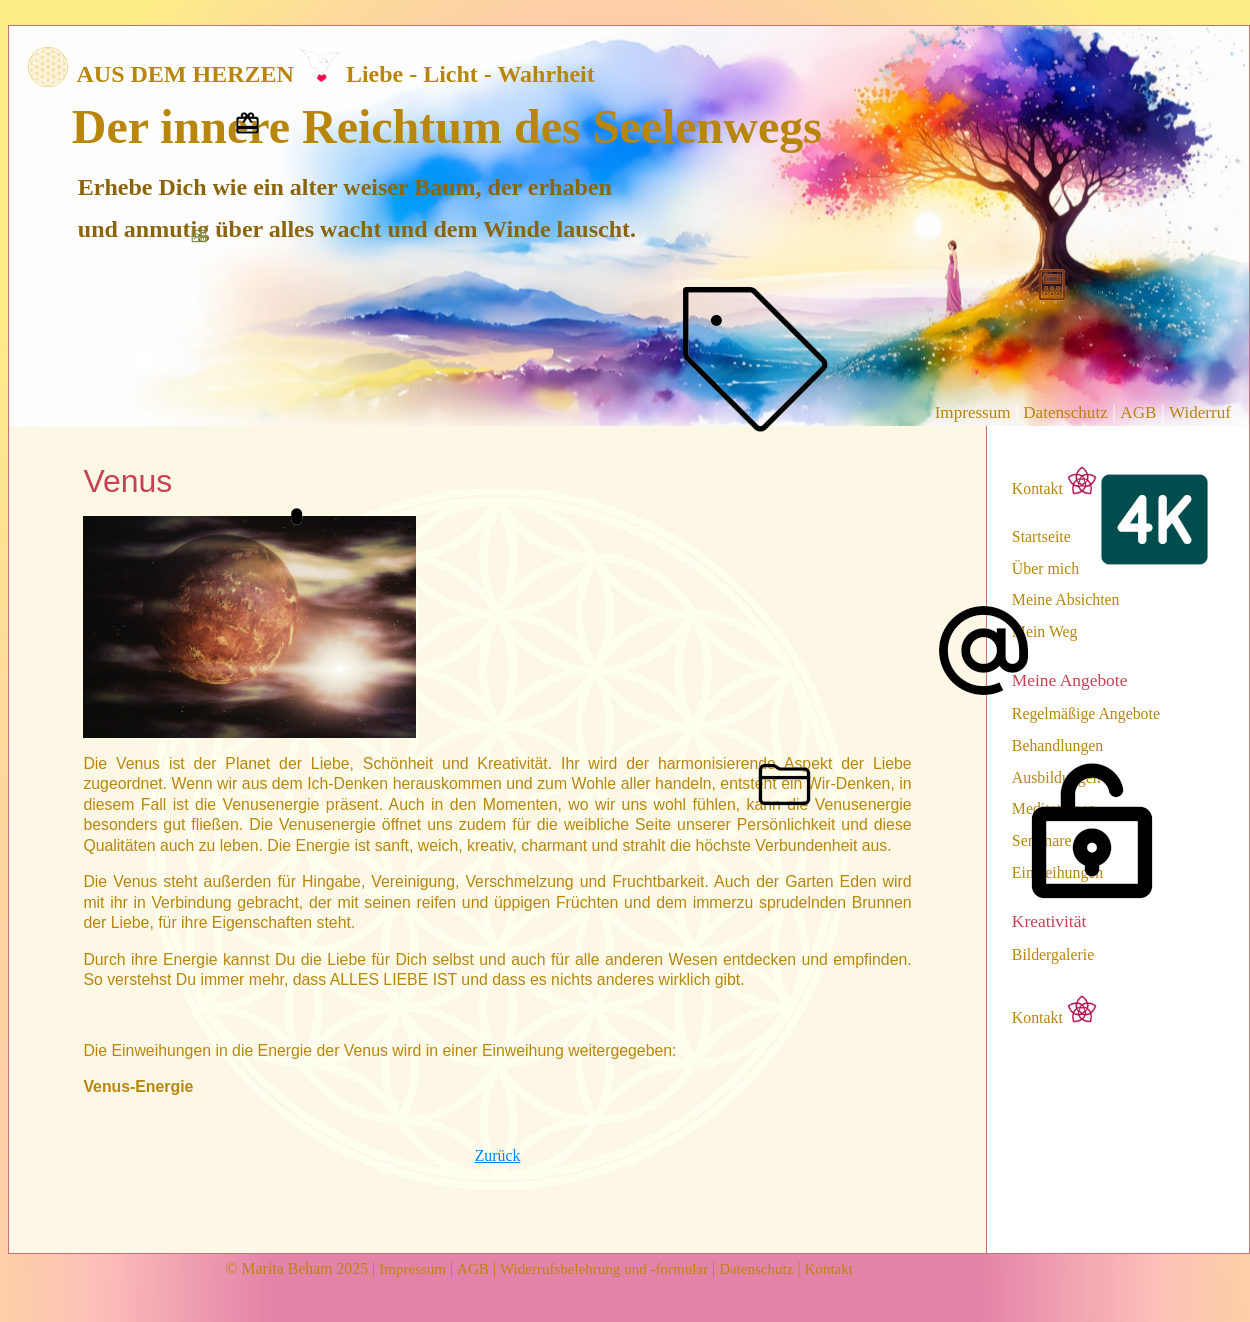  What do you see at coordinates (983, 650) in the screenshot?
I see `mention a user in a post or comment` at bounding box center [983, 650].